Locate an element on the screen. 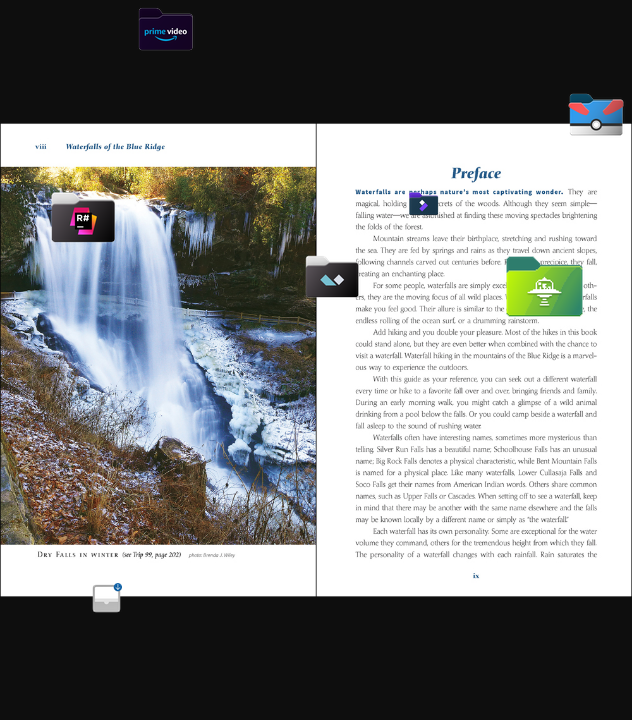  folder containing prime video downloads or media is located at coordinates (165, 30).